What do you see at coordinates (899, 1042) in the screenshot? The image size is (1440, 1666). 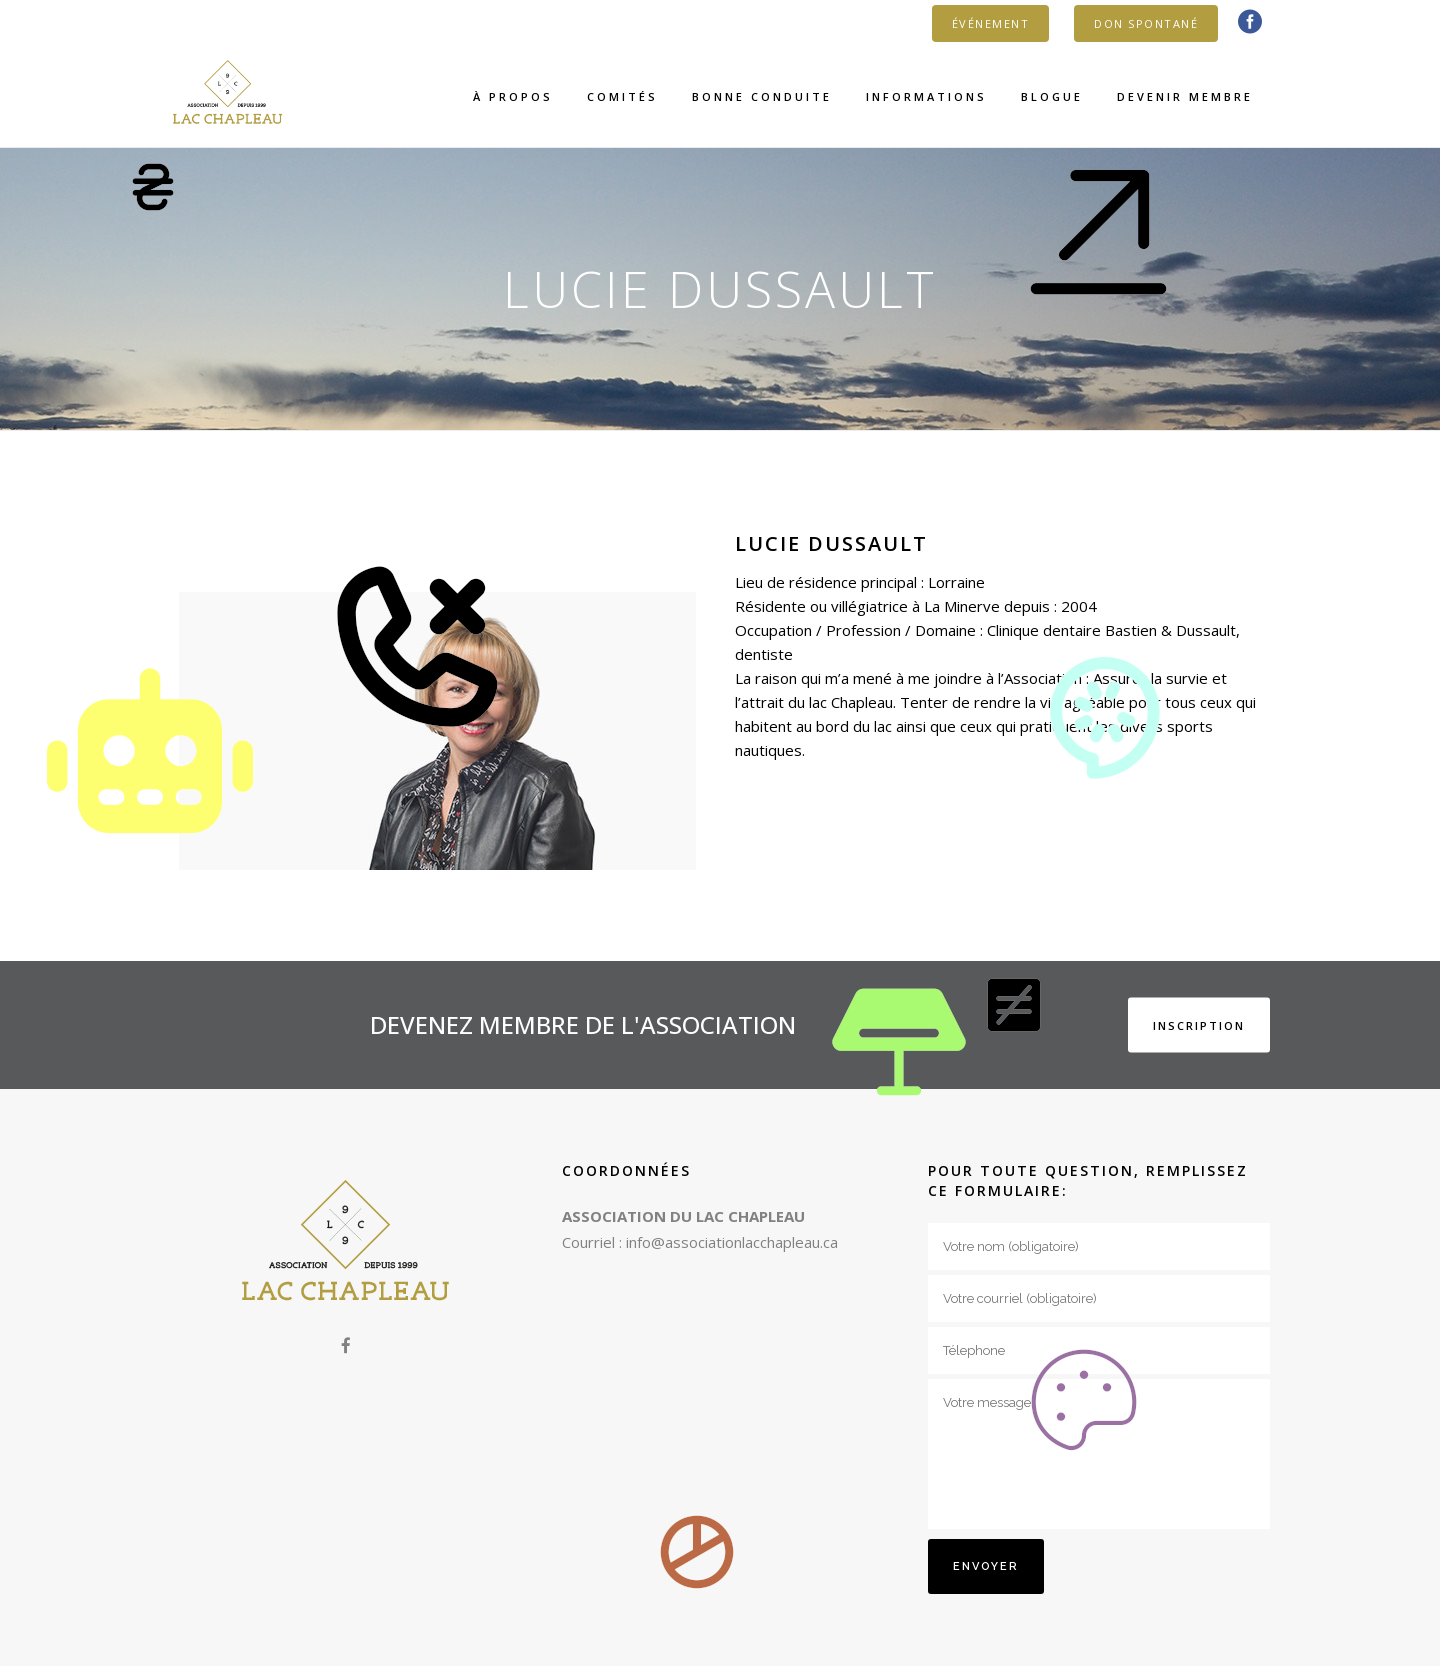 I see `access presentation or speaker mode` at bounding box center [899, 1042].